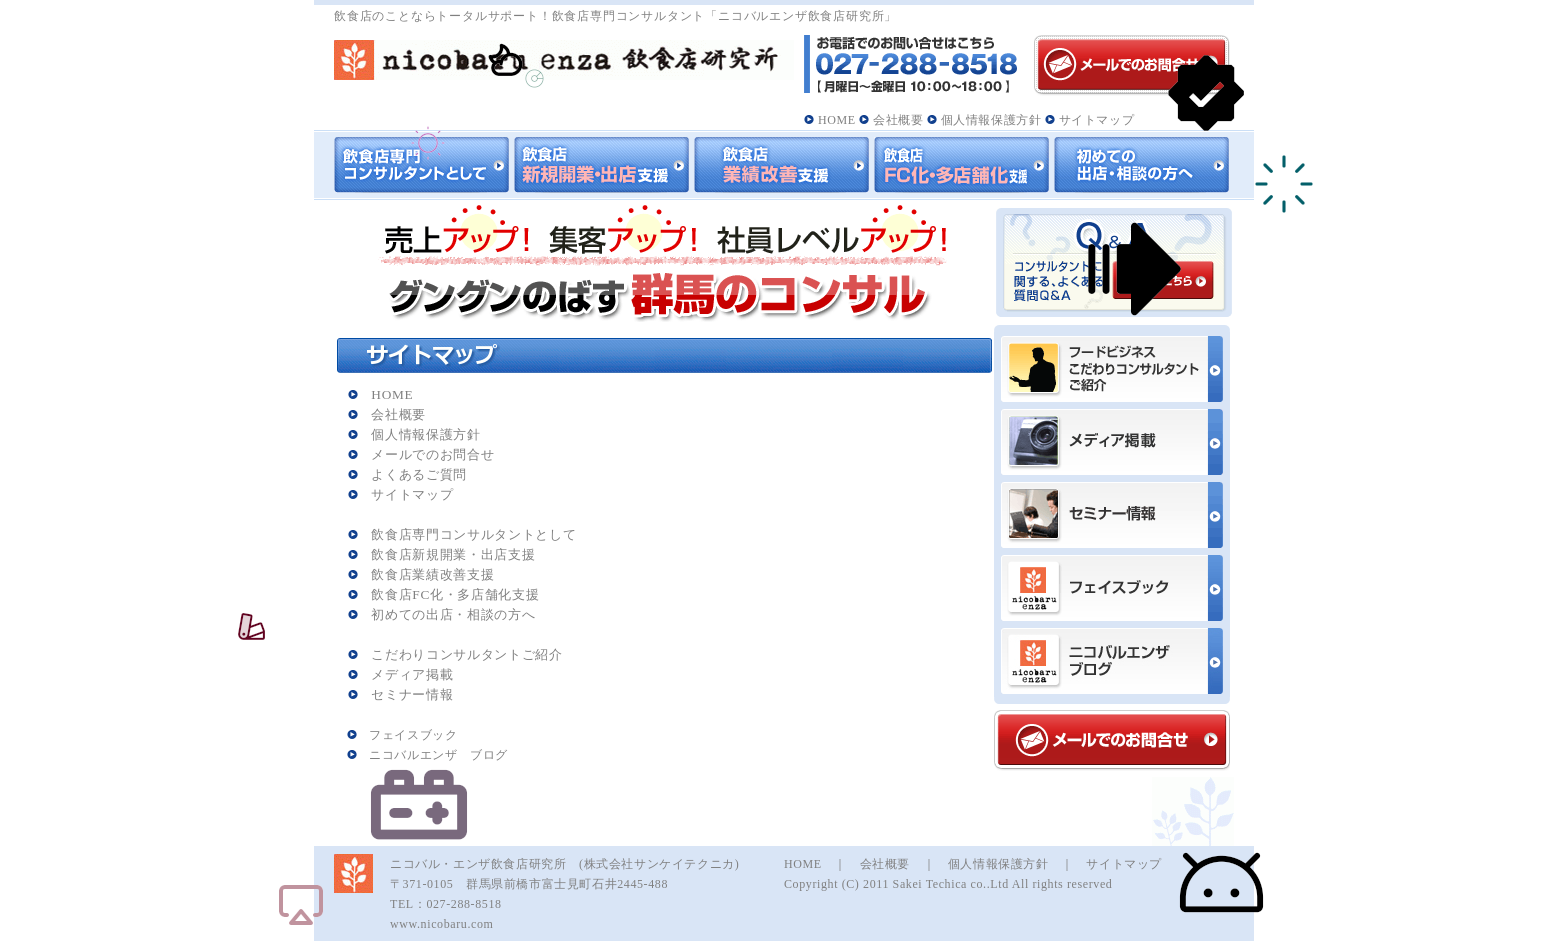 This screenshot has width=1568, height=941. Describe the element at coordinates (1131, 269) in the screenshot. I see `skip forward or advance multiple steps` at that location.